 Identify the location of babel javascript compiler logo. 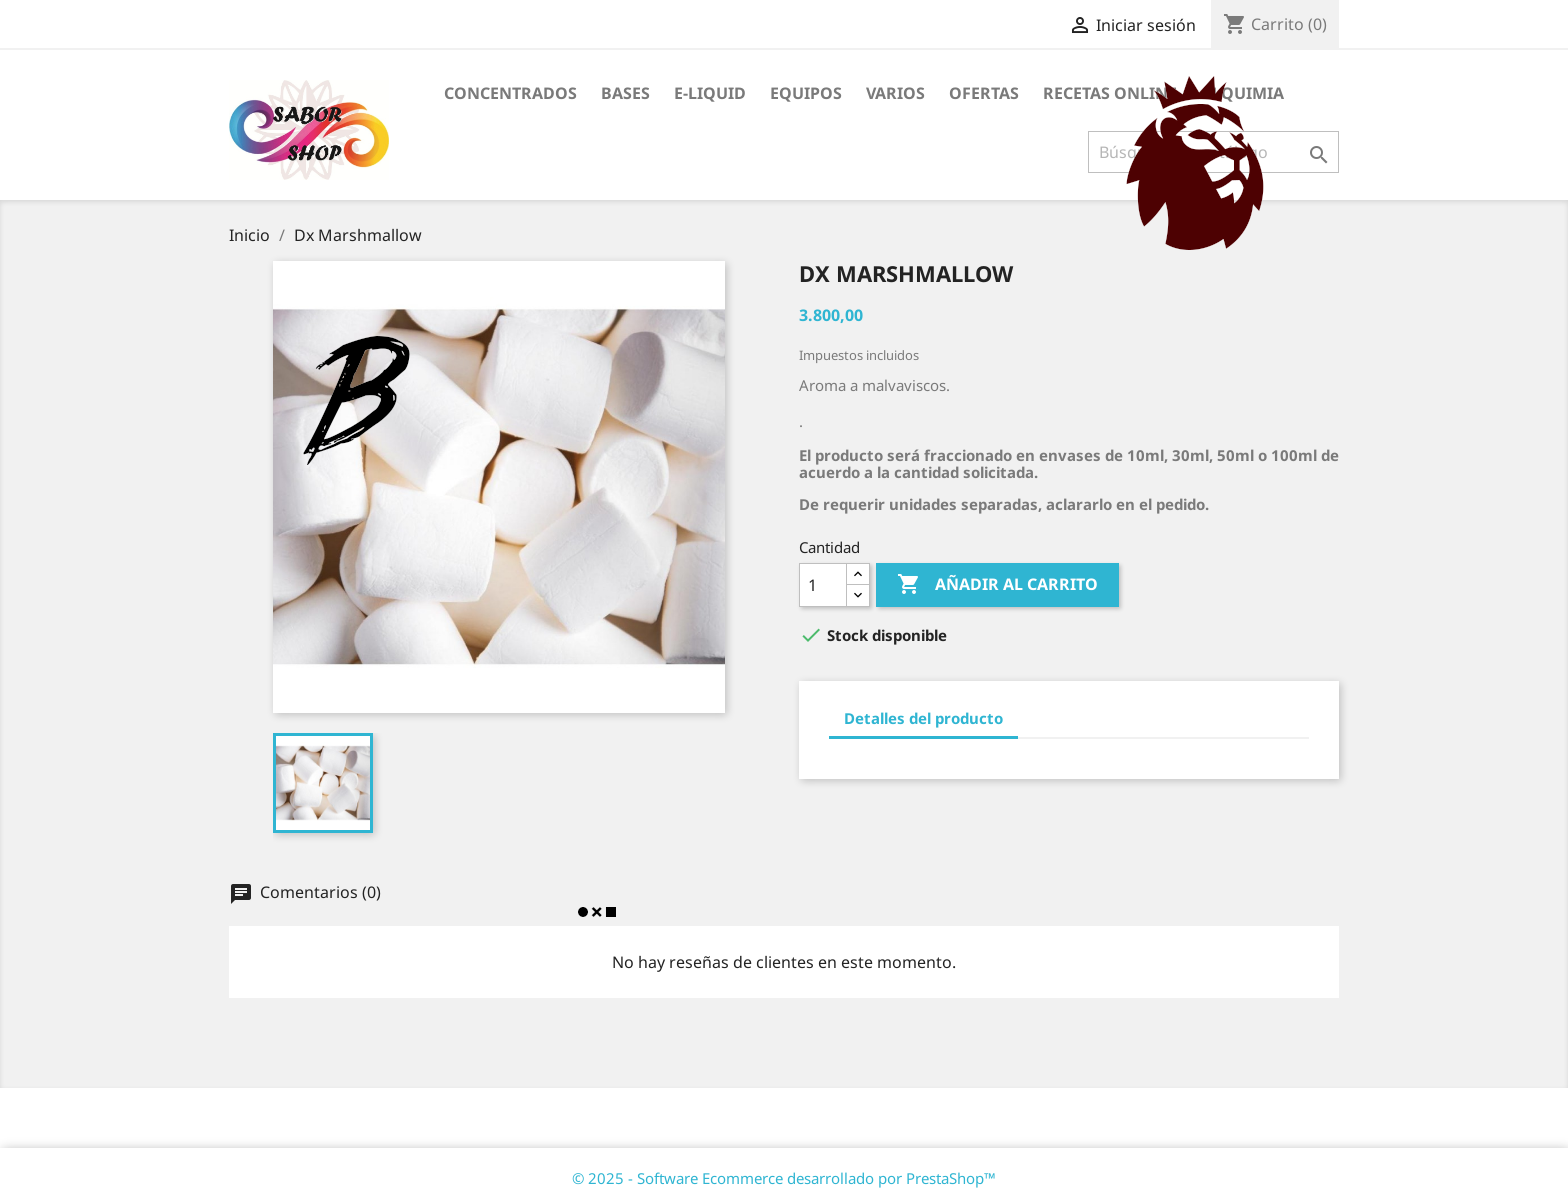
(356, 400).